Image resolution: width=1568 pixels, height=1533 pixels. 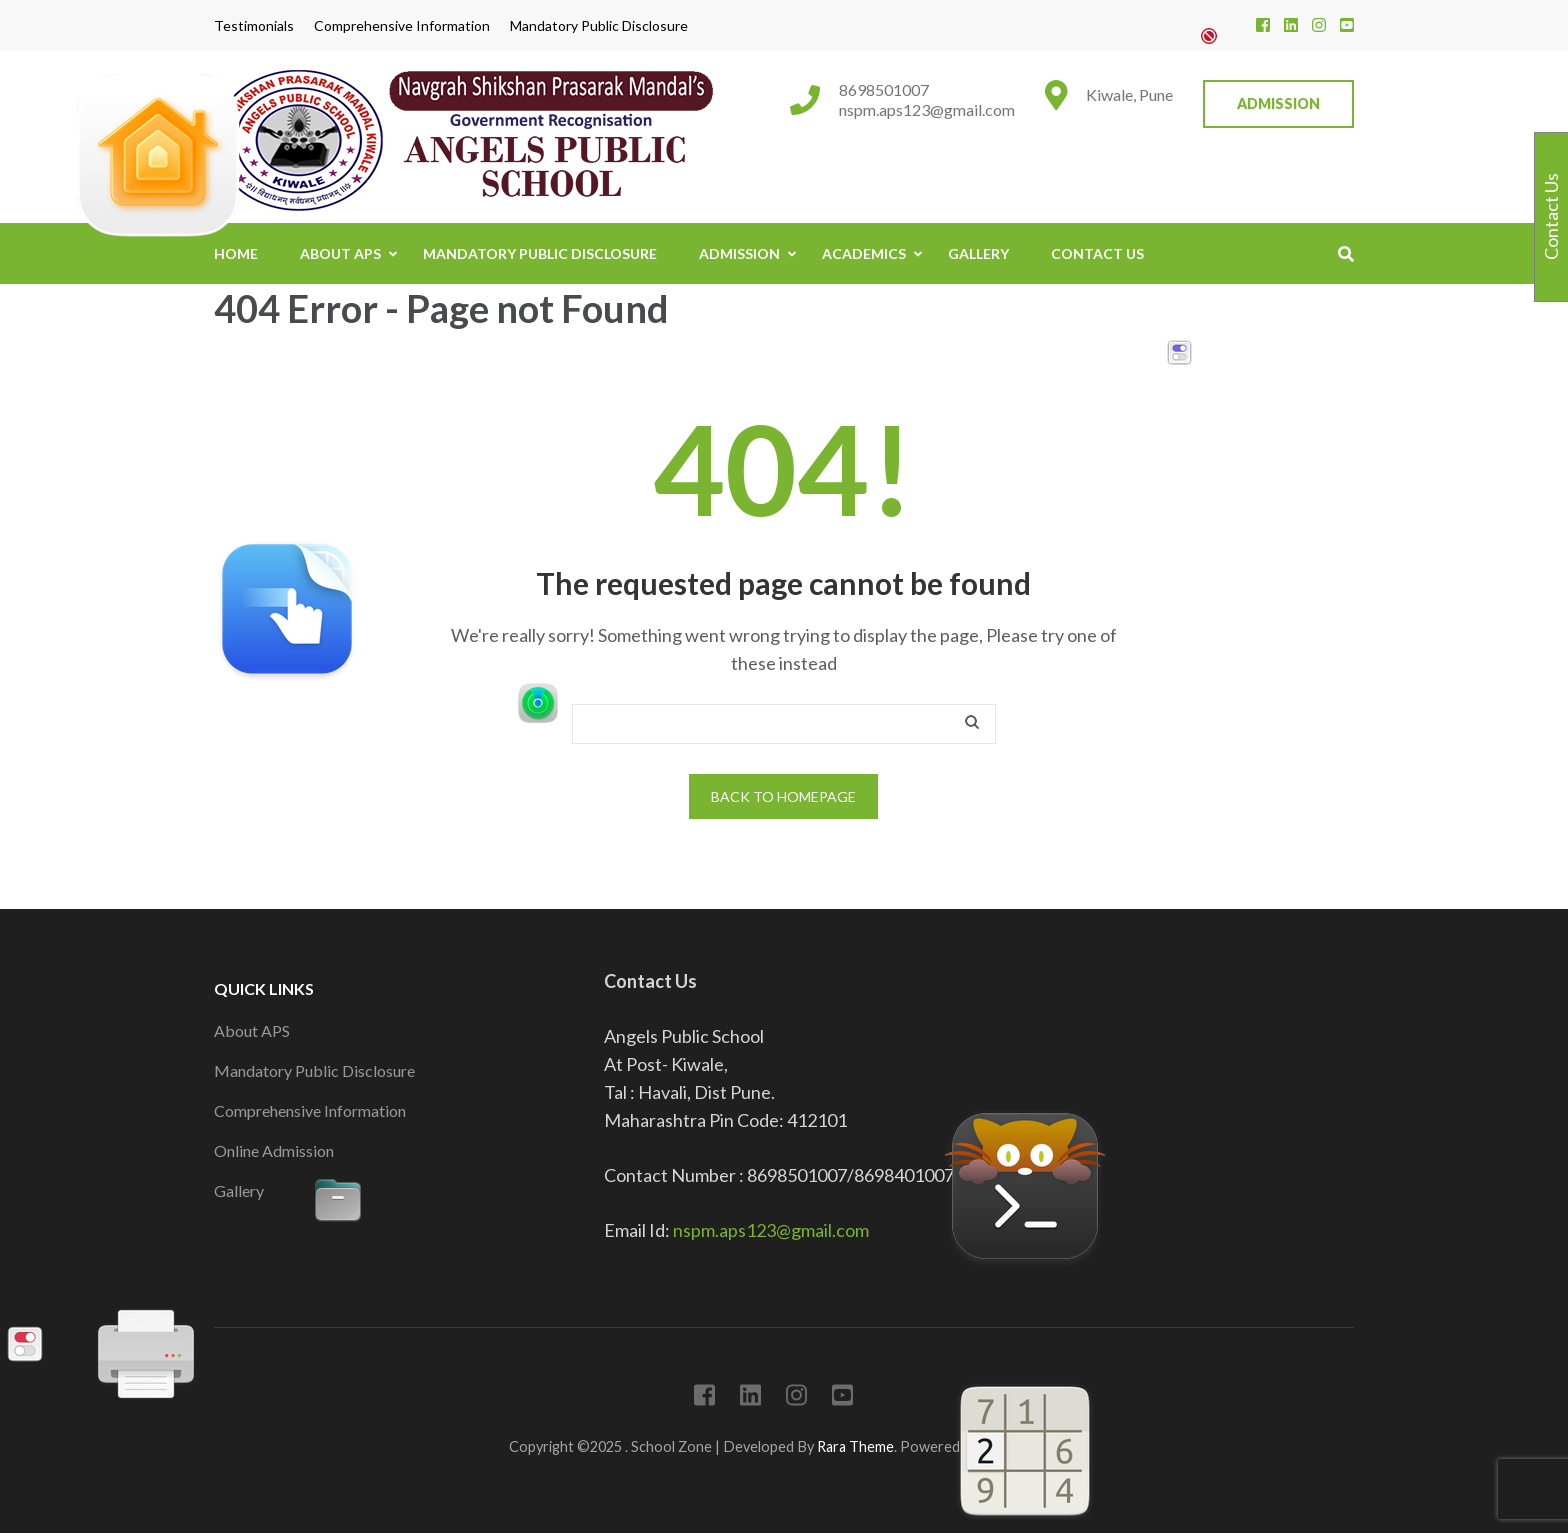 What do you see at coordinates (146, 1354) in the screenshot?
I see `print the current document` at bounding box center [146, 1354].